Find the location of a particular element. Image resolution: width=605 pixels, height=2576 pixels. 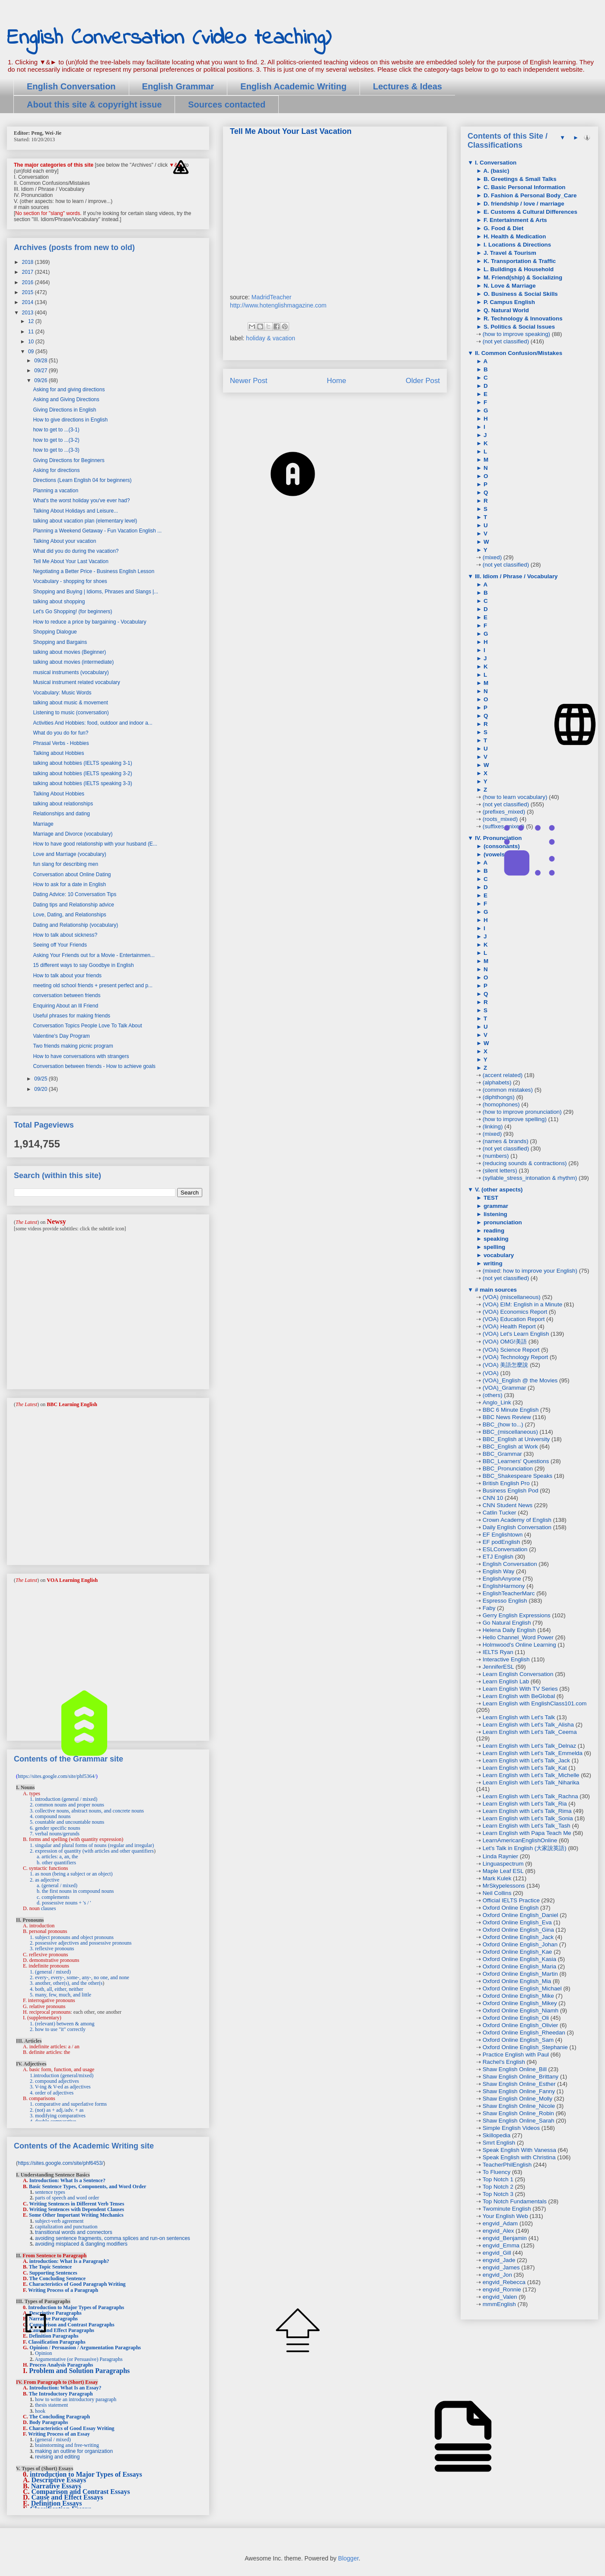

align content to bottom-left corner is located at coordinates (529, 850).